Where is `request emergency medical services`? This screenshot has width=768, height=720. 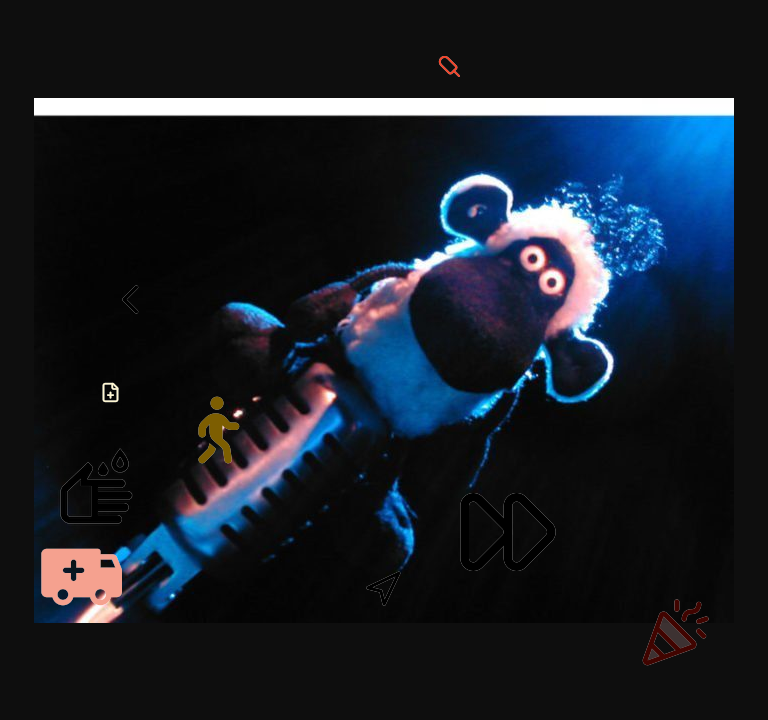
request emergency medical services is located at coordinates (79, 573).